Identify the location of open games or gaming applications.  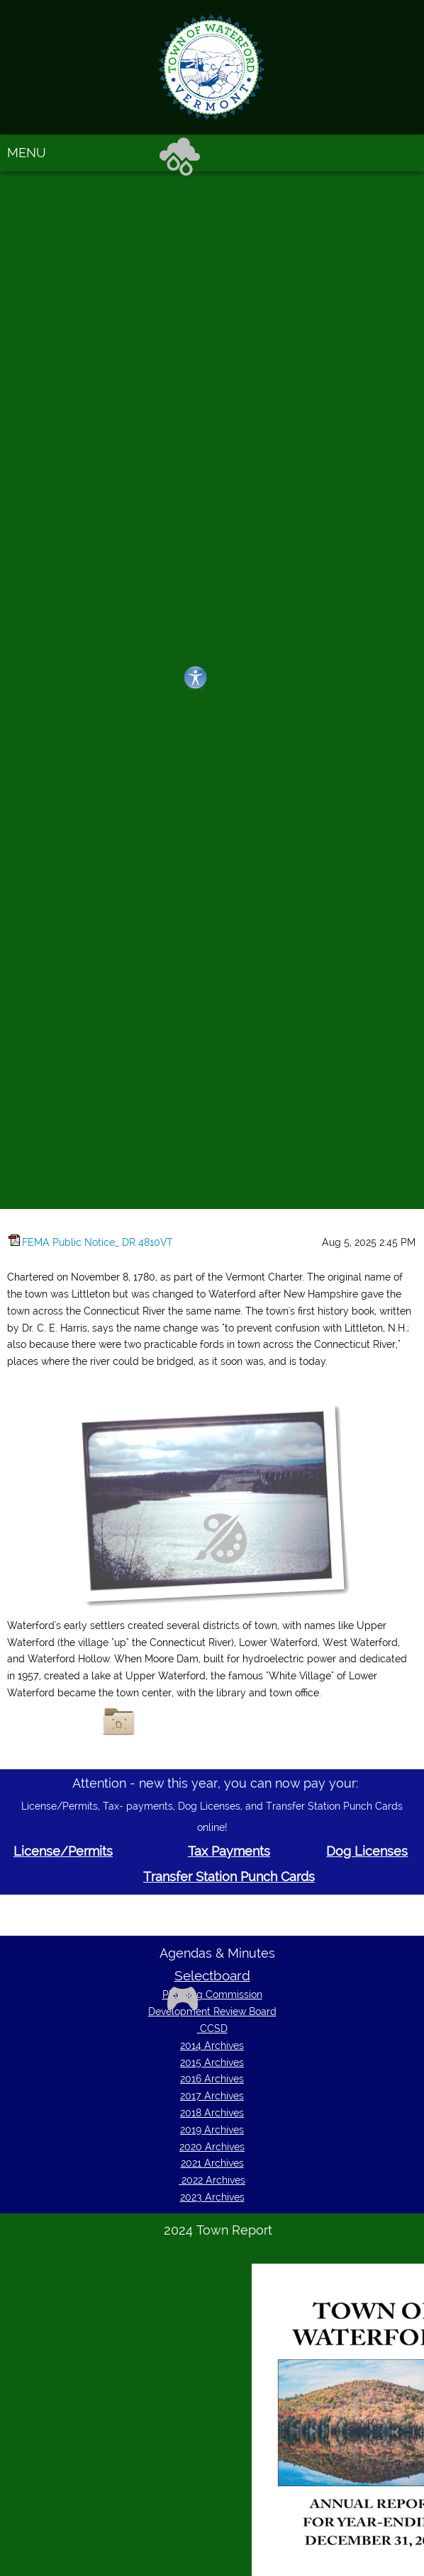
(182, 1998).